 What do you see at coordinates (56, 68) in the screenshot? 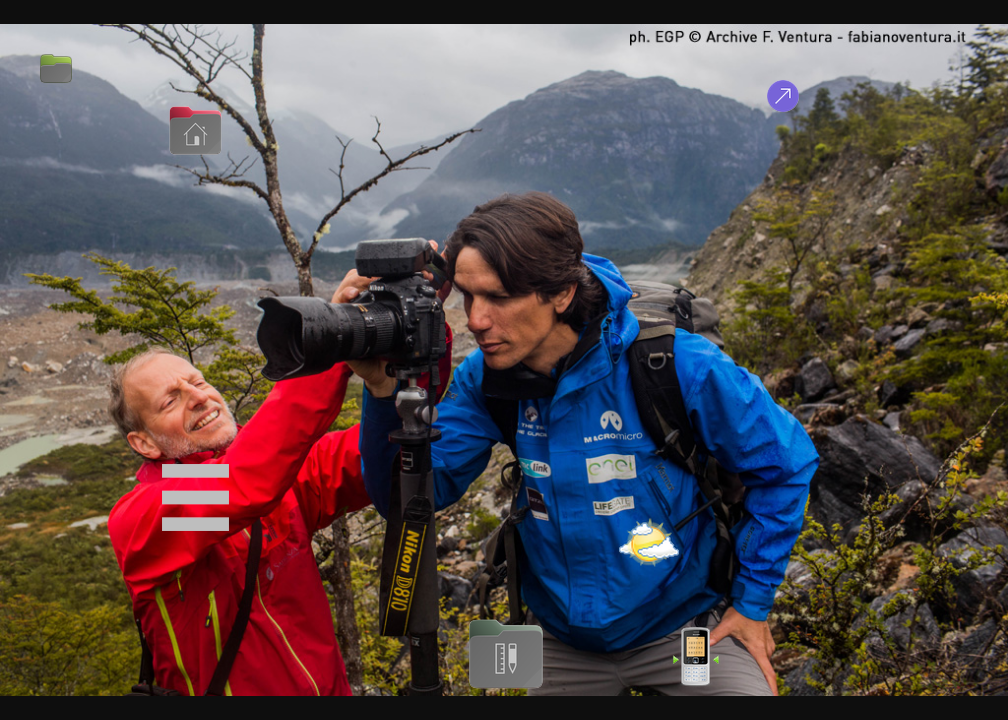
I see `indicates an open or expanded folder` at bounding box center [56, 68].